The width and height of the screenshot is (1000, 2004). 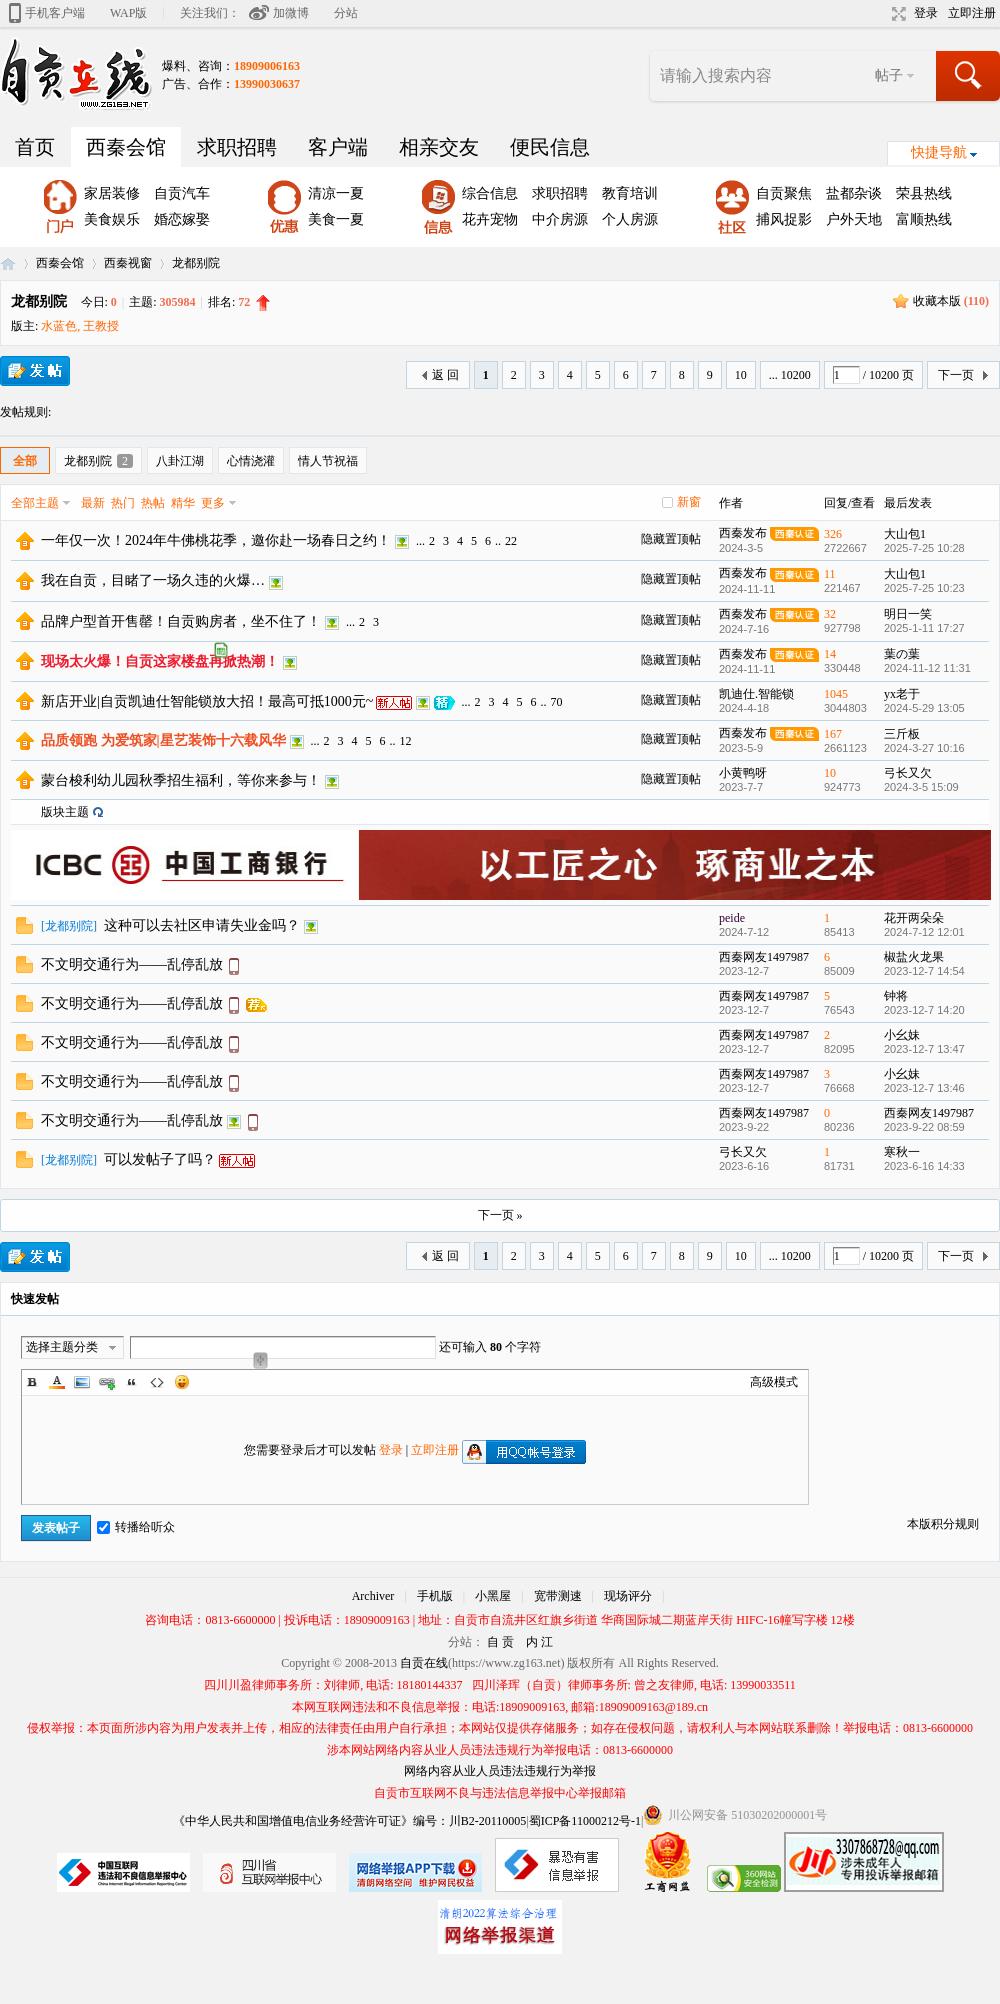 What do you see at coordinates (260, 1360) in the screenshot?
I see `access connected USB storage device` at bounding box center [260, 1360].